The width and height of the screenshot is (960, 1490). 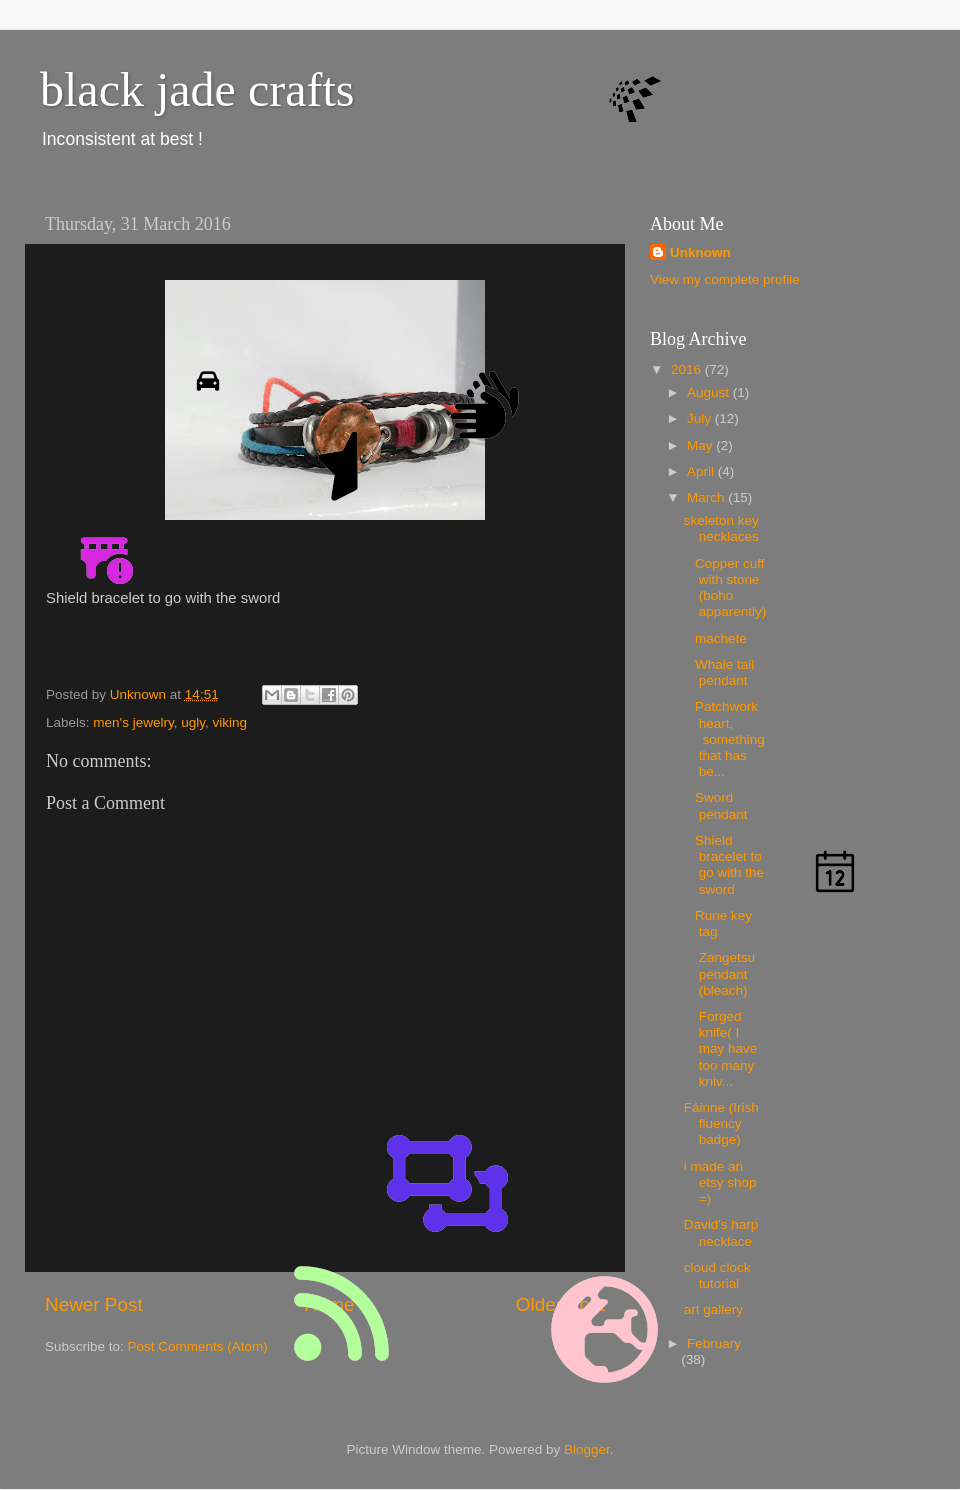 I want to click on select car or automobile option, so click(x=208, y=381).